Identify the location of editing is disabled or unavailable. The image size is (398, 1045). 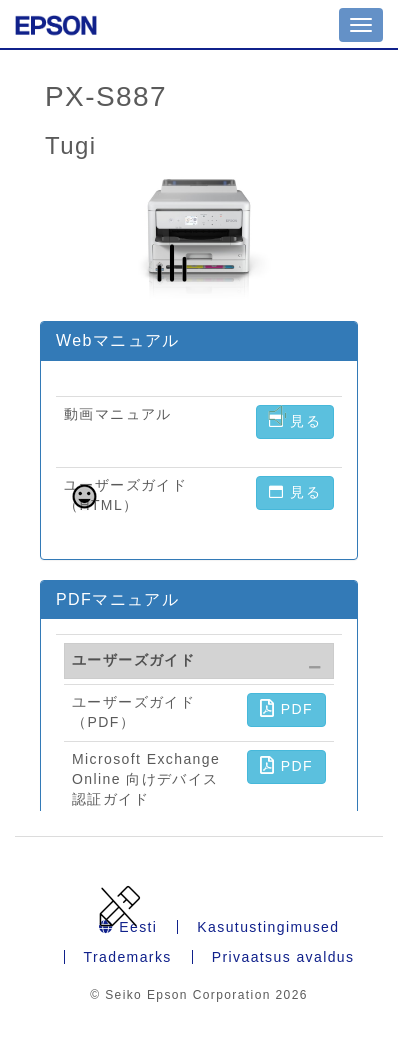
(119, 907).